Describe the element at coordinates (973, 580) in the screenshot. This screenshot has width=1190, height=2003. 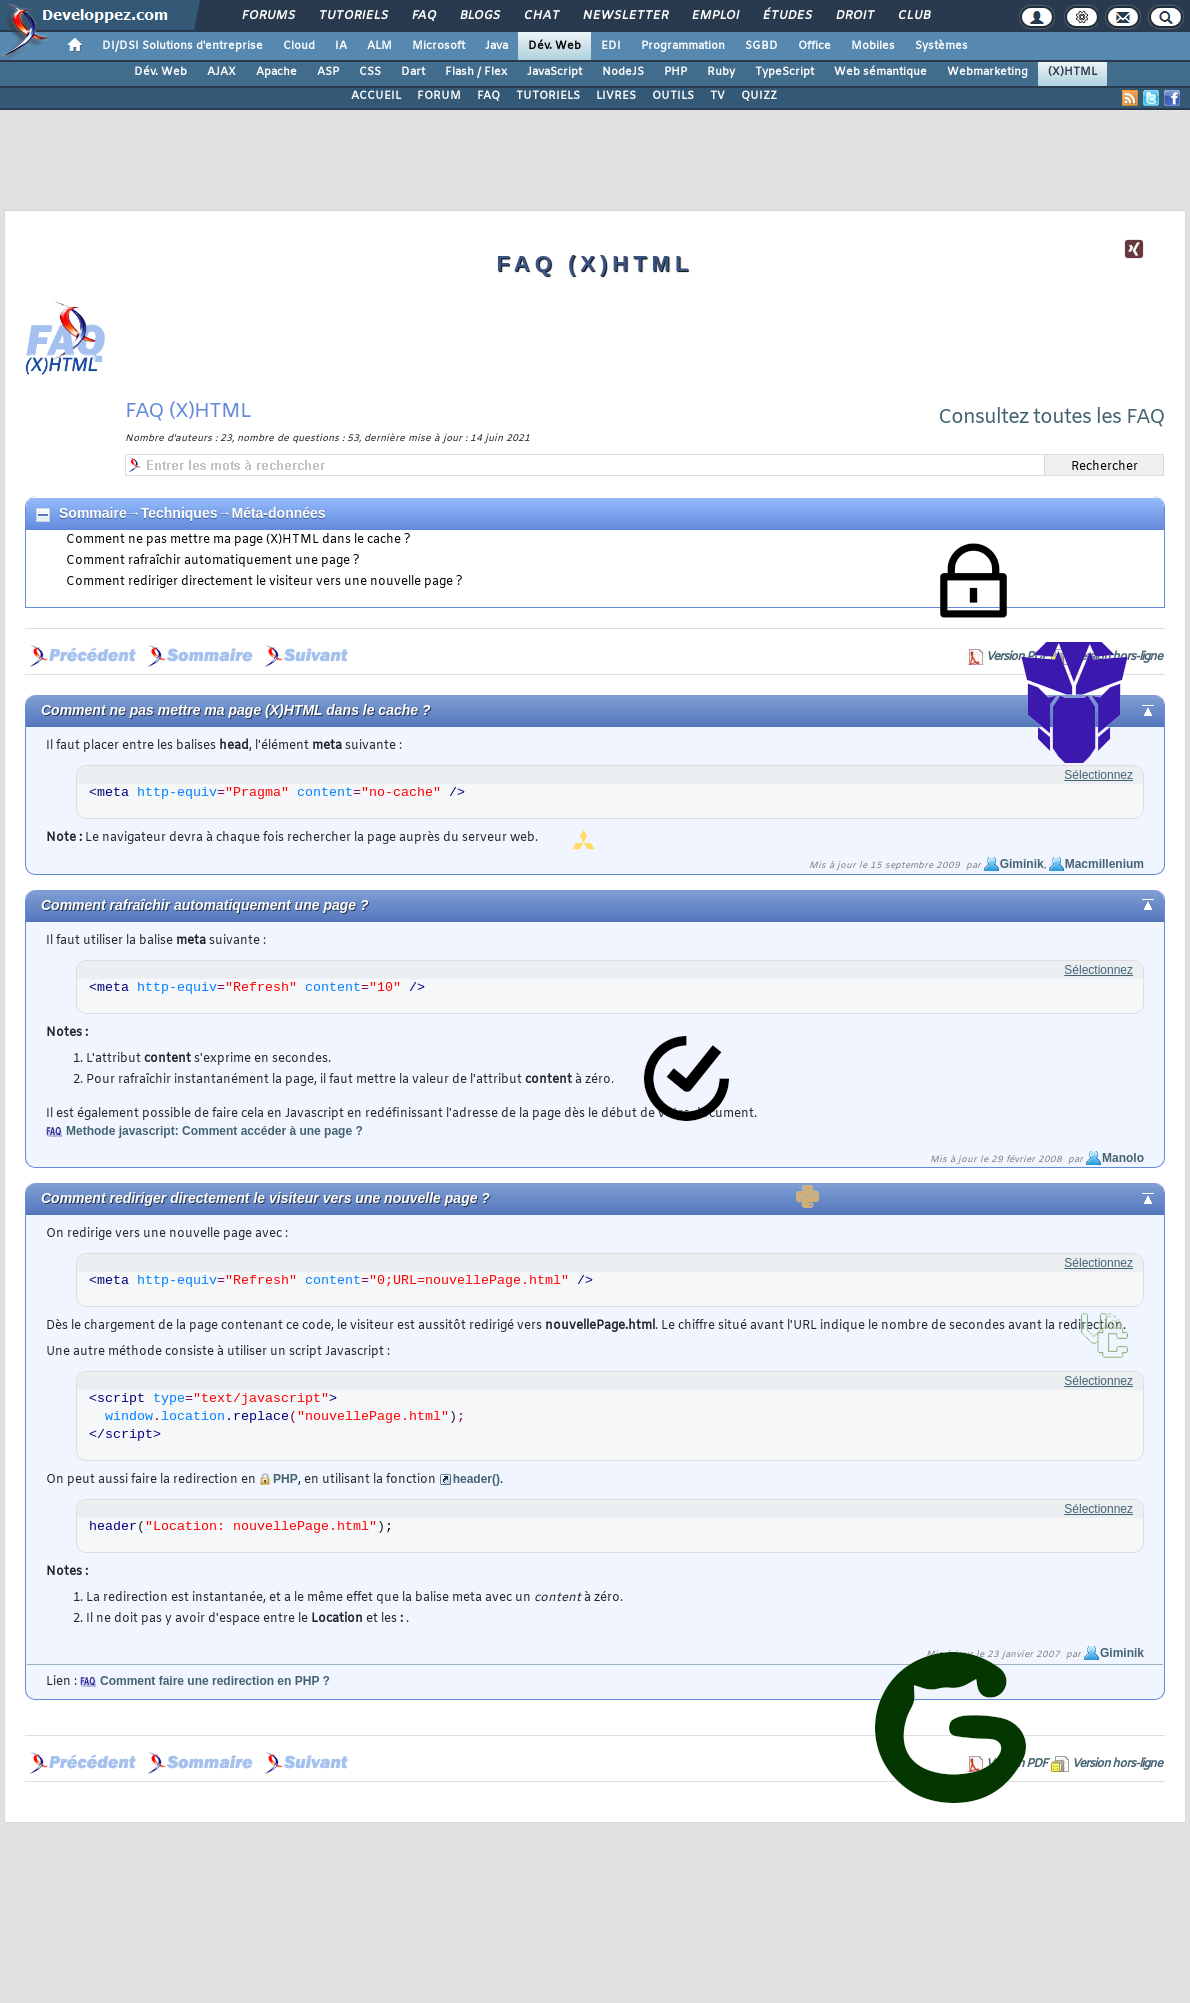
I see `lock or secure this item` at that location.